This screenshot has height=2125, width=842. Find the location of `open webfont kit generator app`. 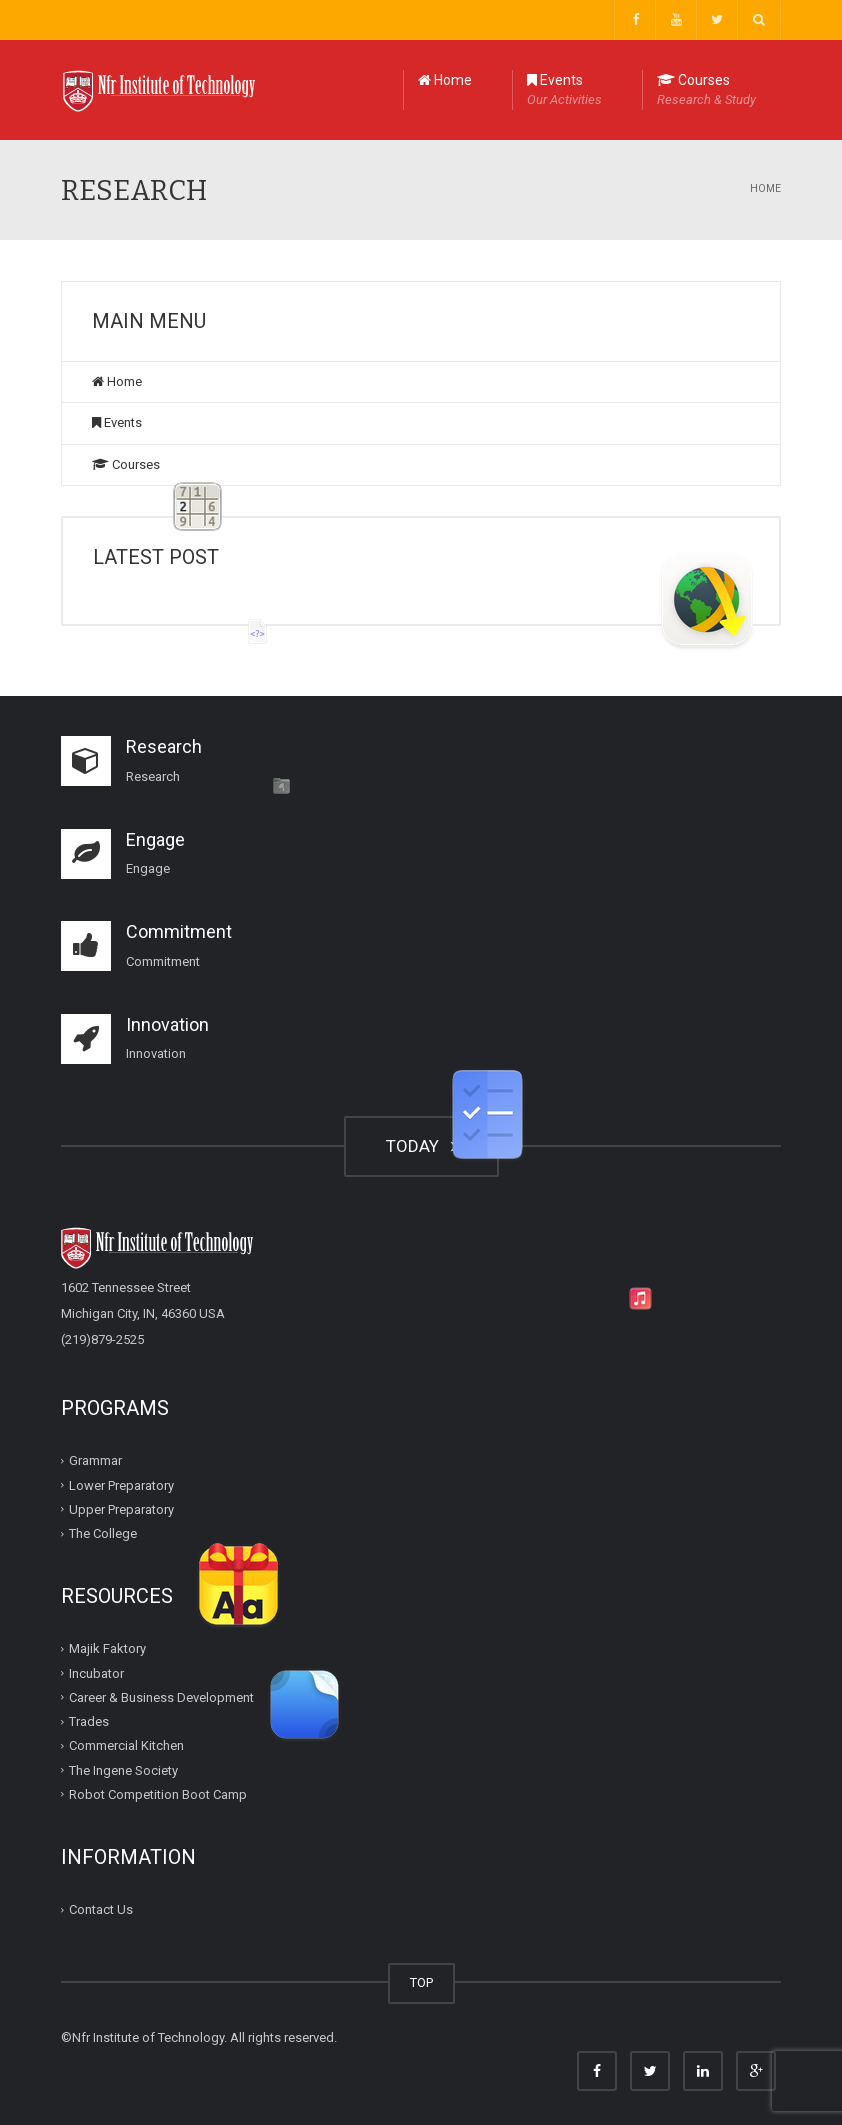

open webfont kit generator app is located at coordinates (238, 1585).